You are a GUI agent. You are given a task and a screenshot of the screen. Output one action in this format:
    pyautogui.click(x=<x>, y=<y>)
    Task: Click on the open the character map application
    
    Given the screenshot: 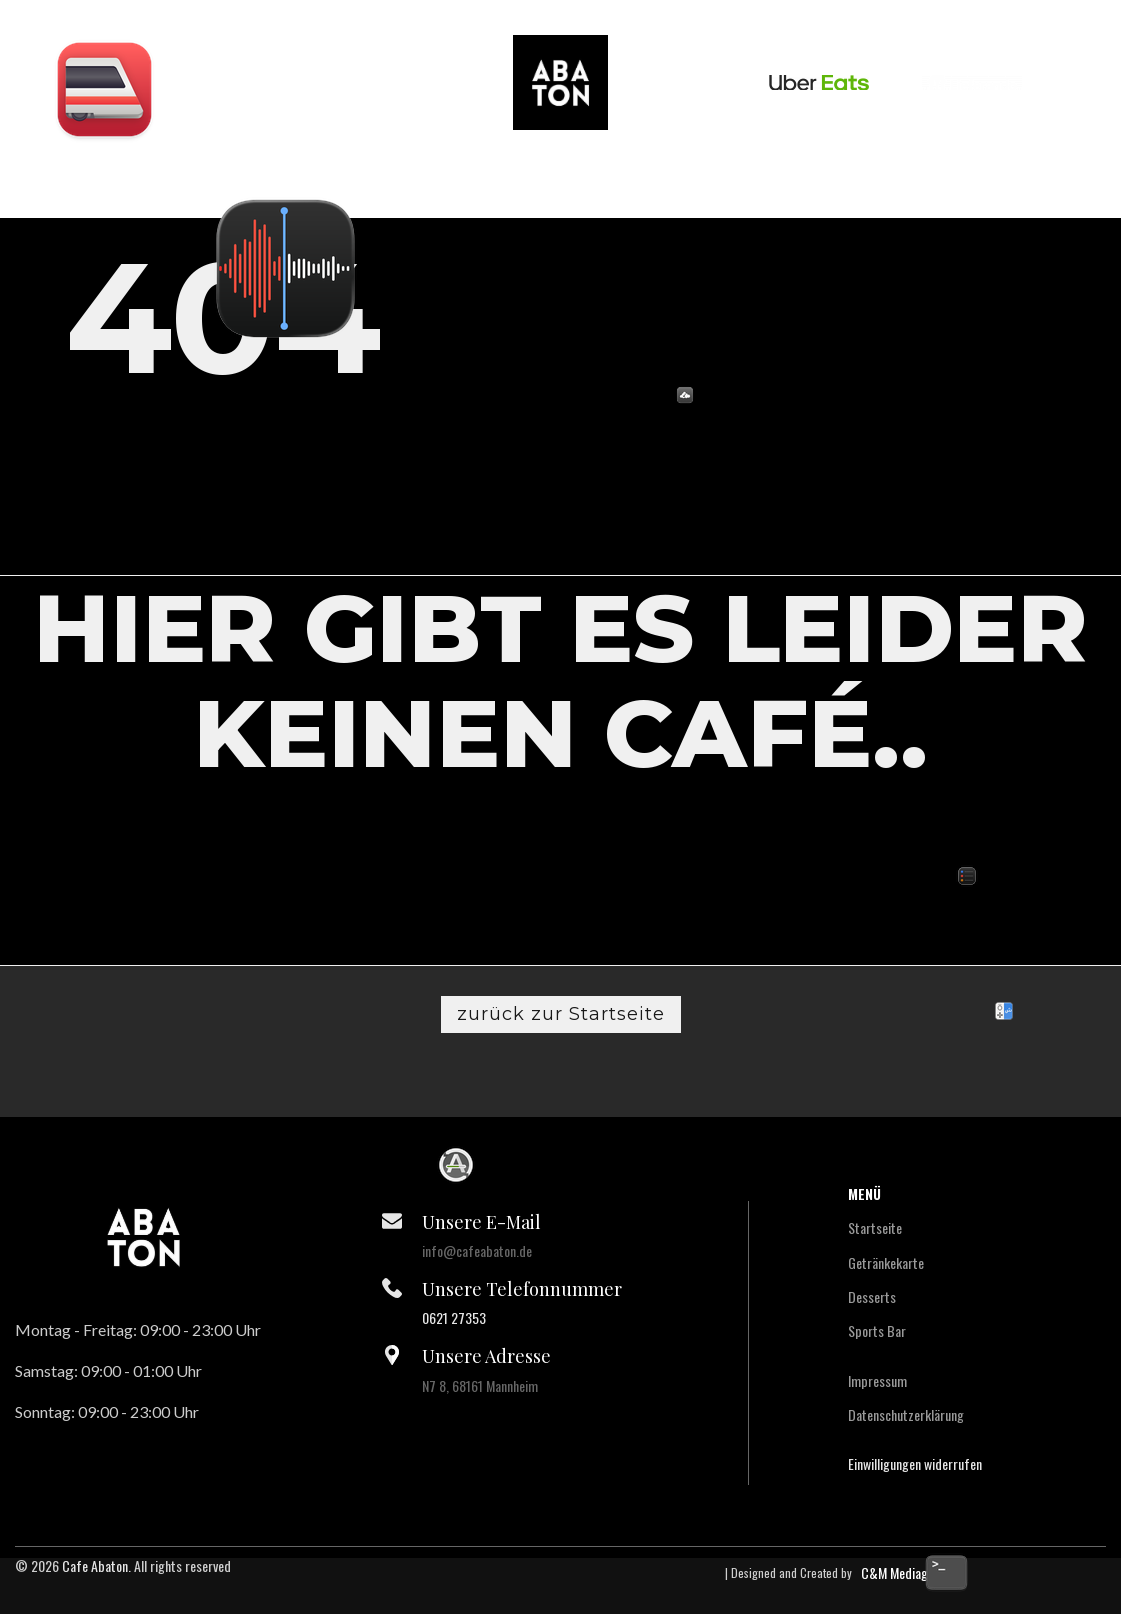 What is the action you would take?
    pyautogui.click(x=1004, y=1011)
    